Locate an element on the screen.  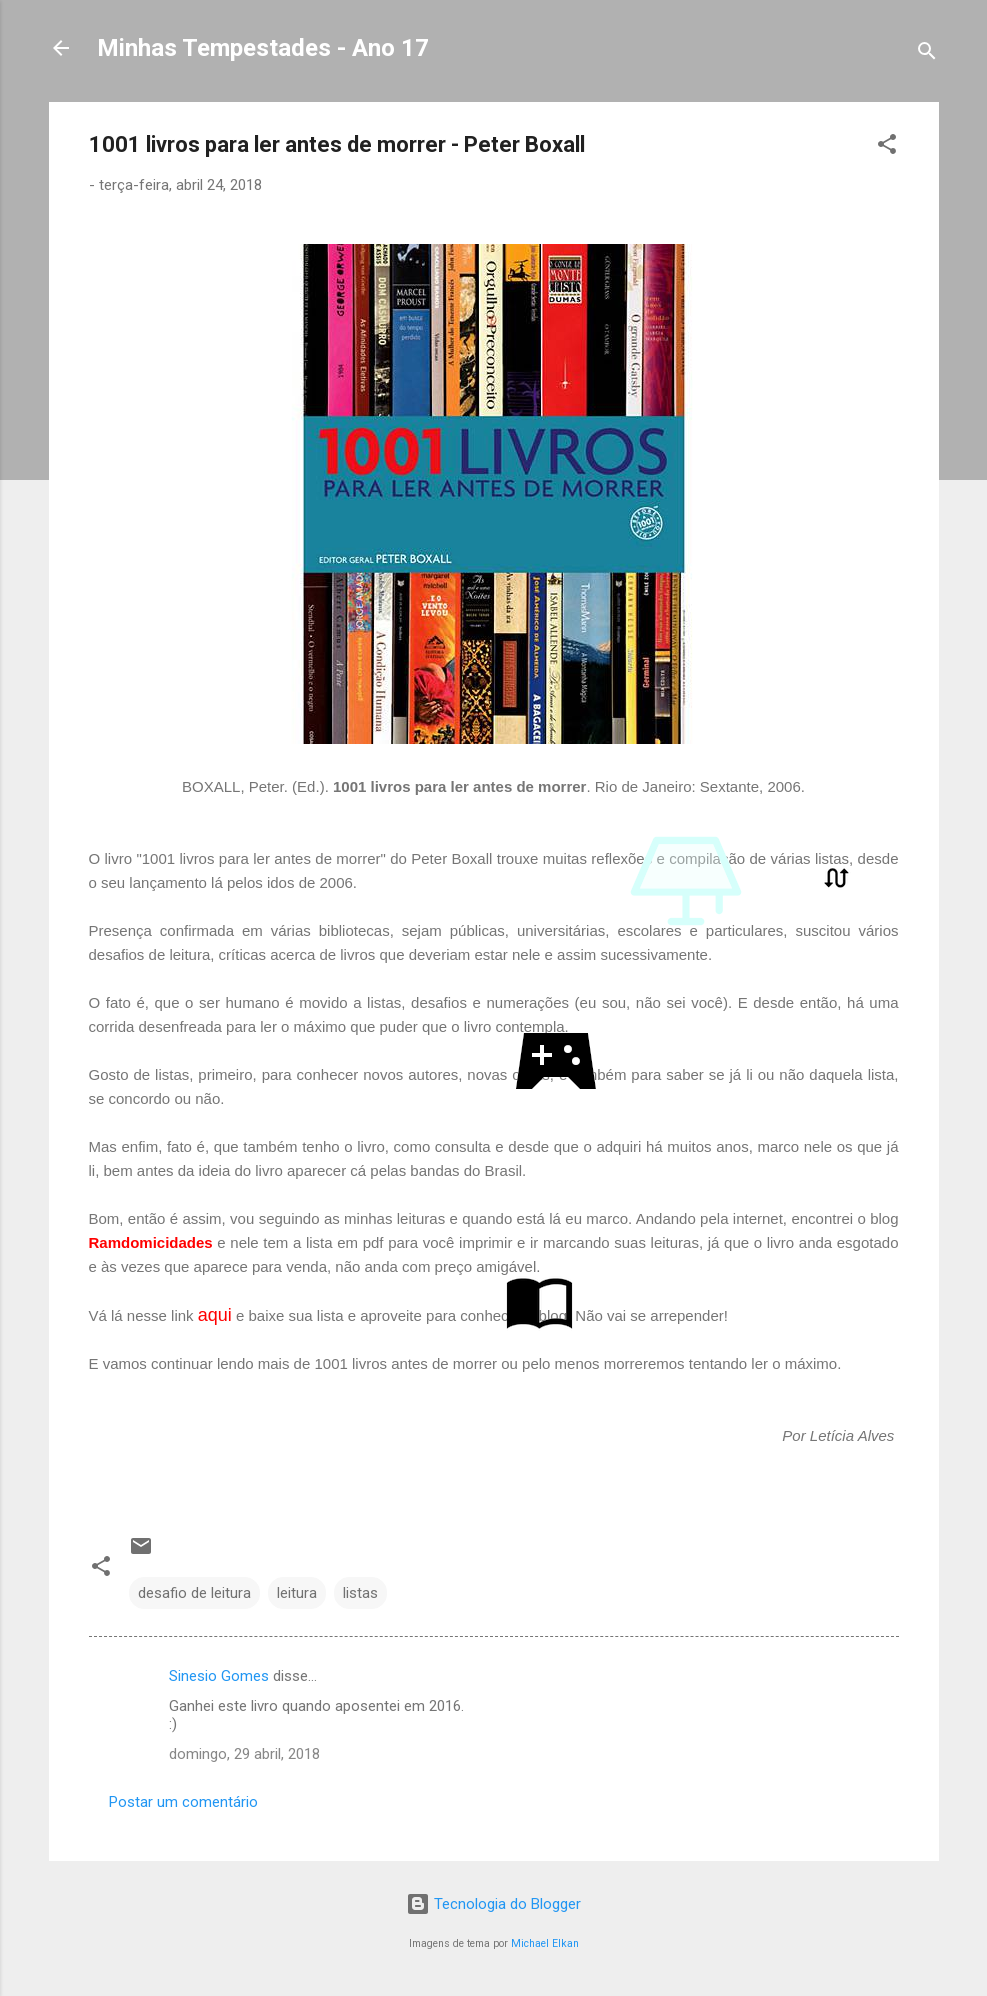
swap or switch between active calls is located at coordinates (836, 878).